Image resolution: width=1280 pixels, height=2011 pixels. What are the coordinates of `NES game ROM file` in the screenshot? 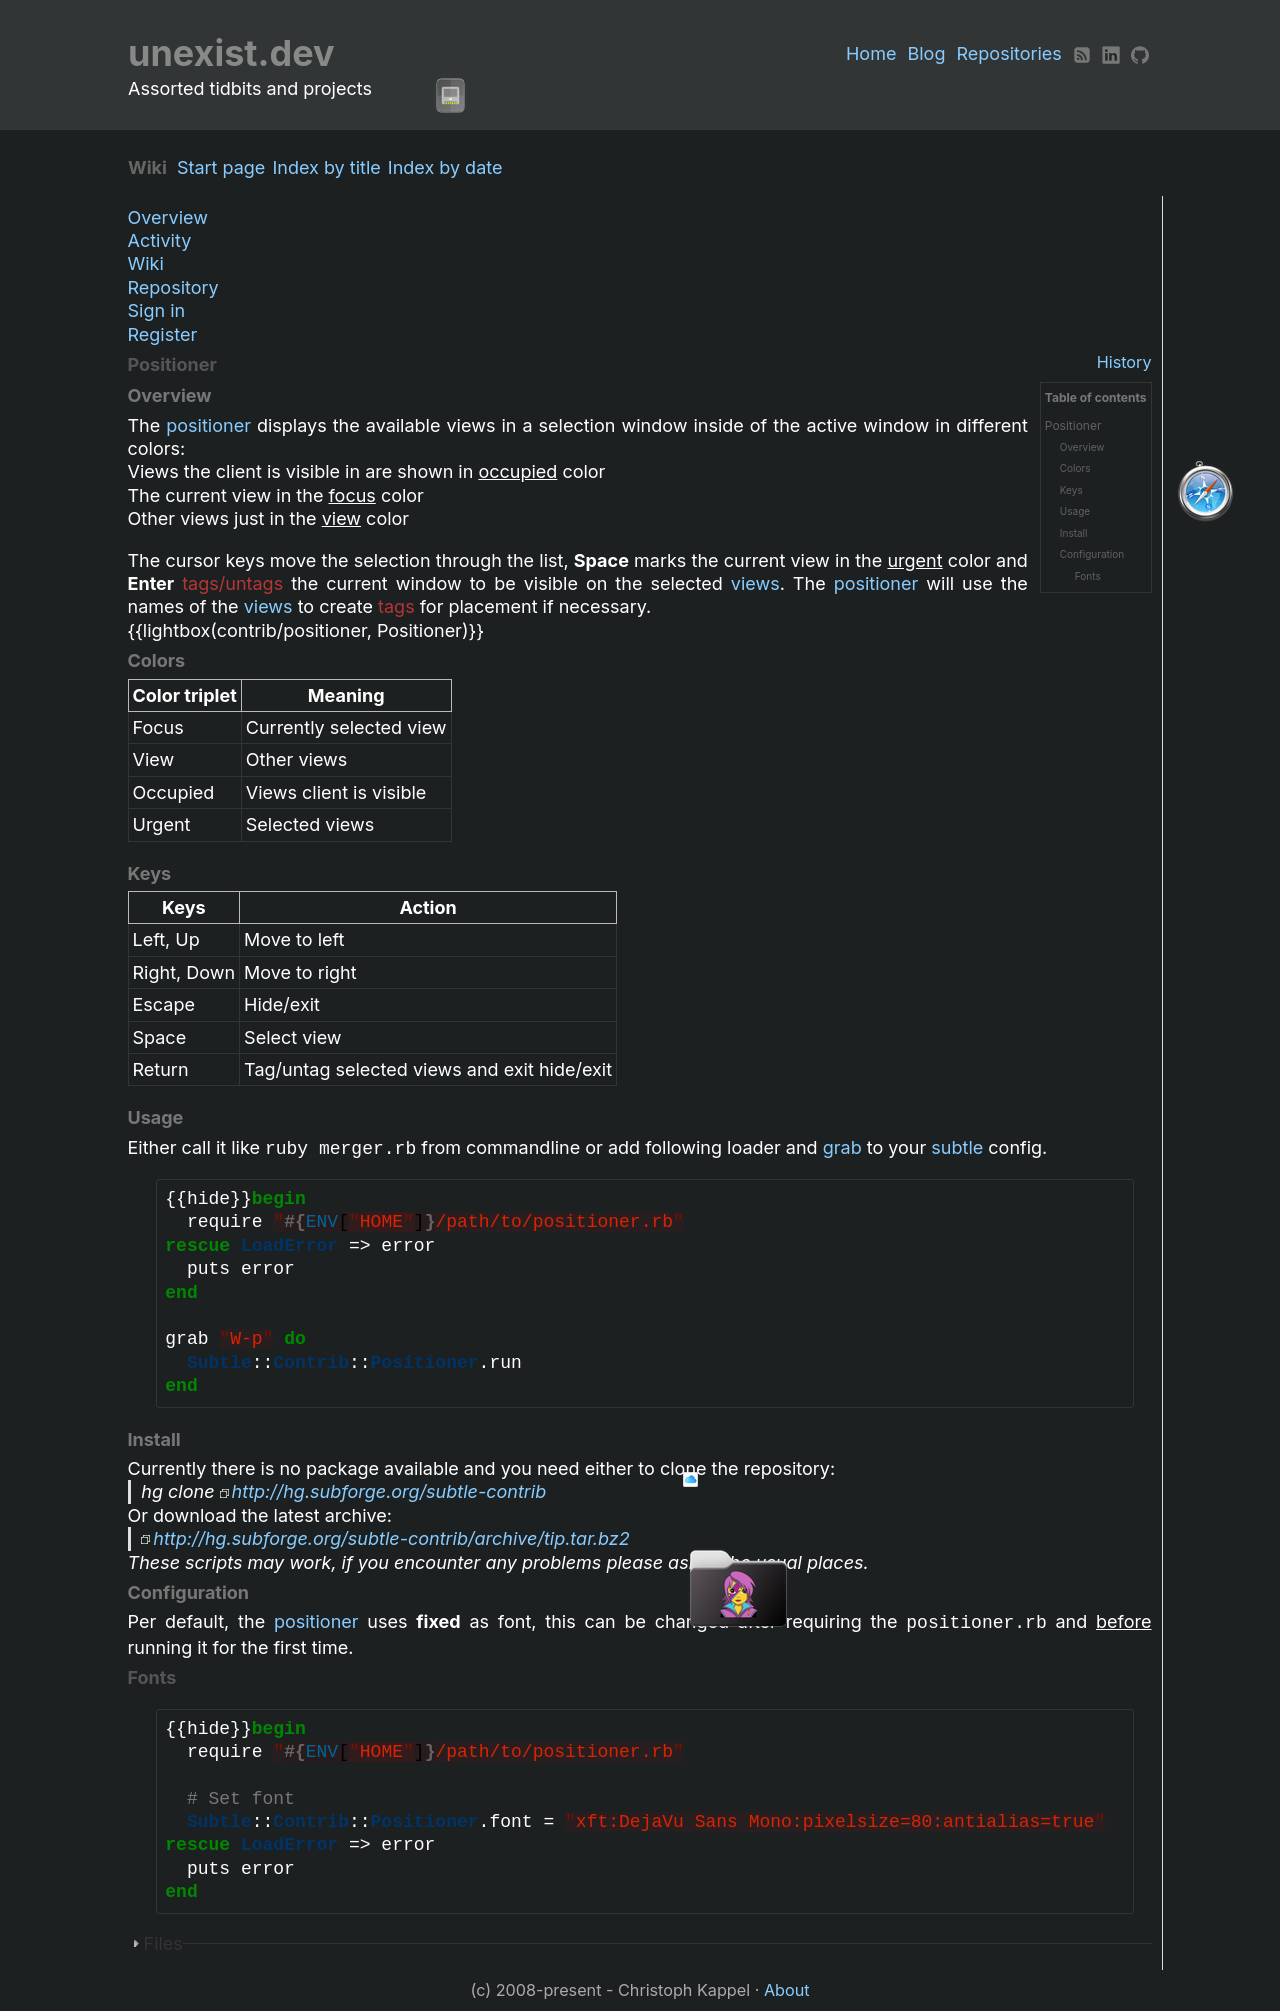 It's located at (450, 95).